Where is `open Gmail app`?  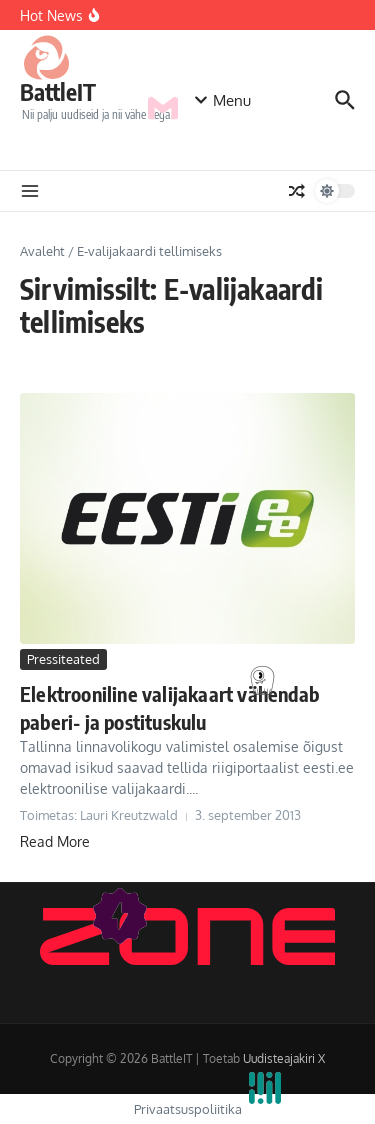 open Gmail app is located at coordinates (163, 108).